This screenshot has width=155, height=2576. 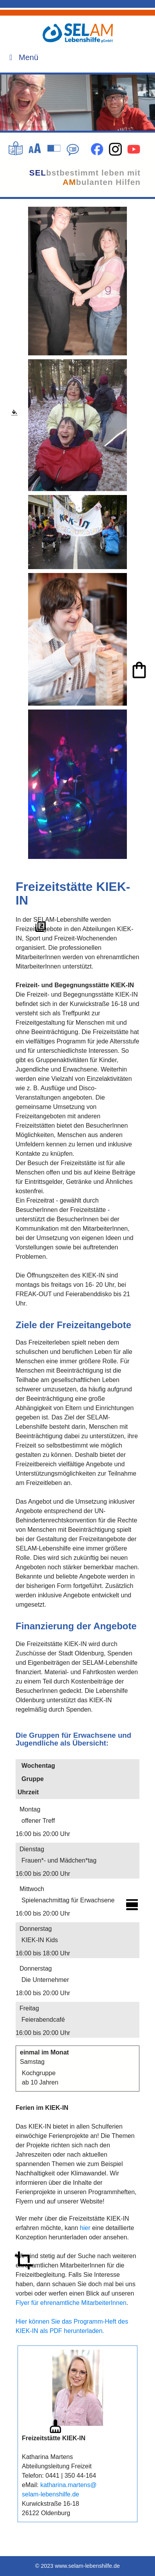 What do you see at coordinates (132, 1905) in the screenshot?
I see `switch to day view in calendar` at bounding box center [132, 1905].